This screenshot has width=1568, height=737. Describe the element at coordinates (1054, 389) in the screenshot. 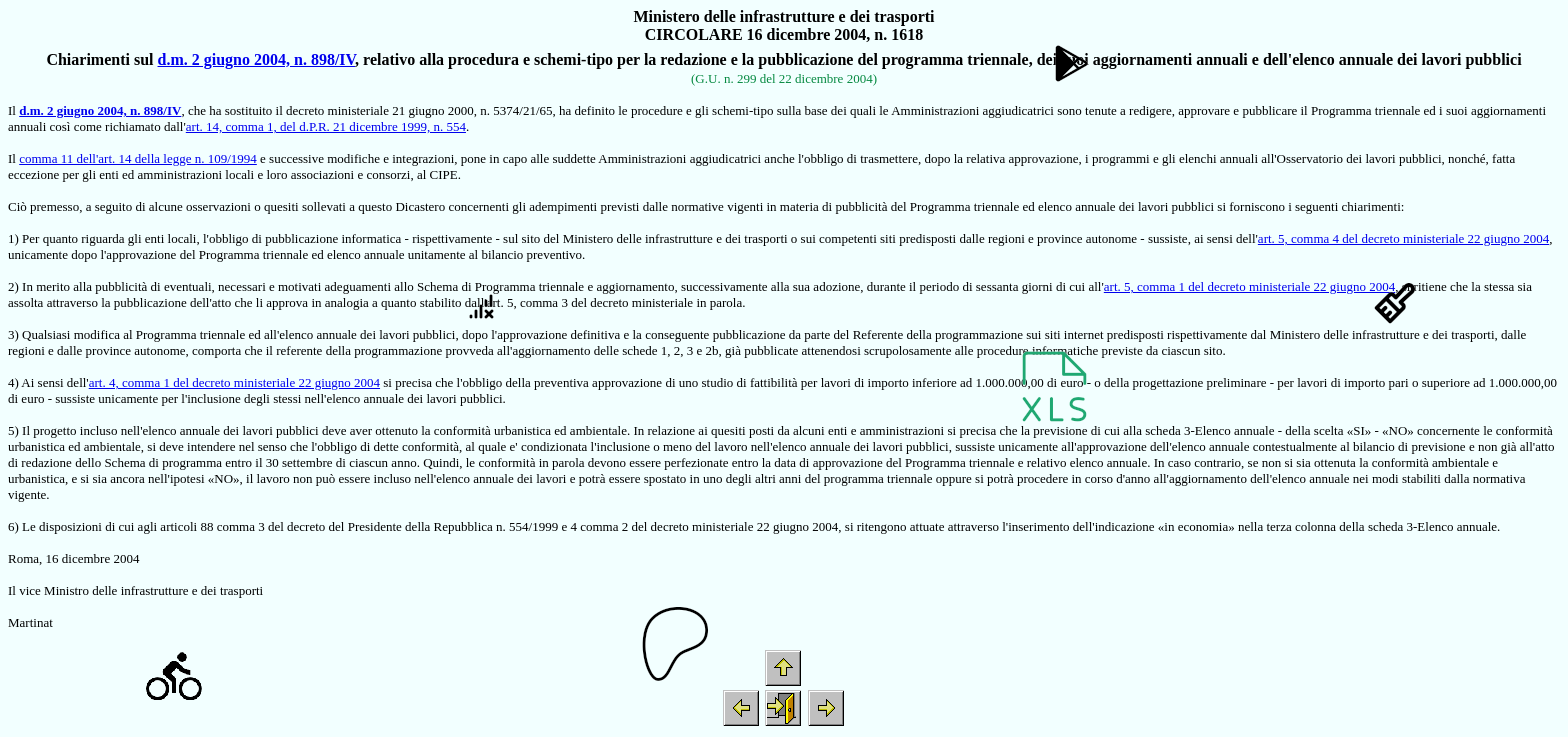

I see `open or view an excel spreadsheet file` at that location.